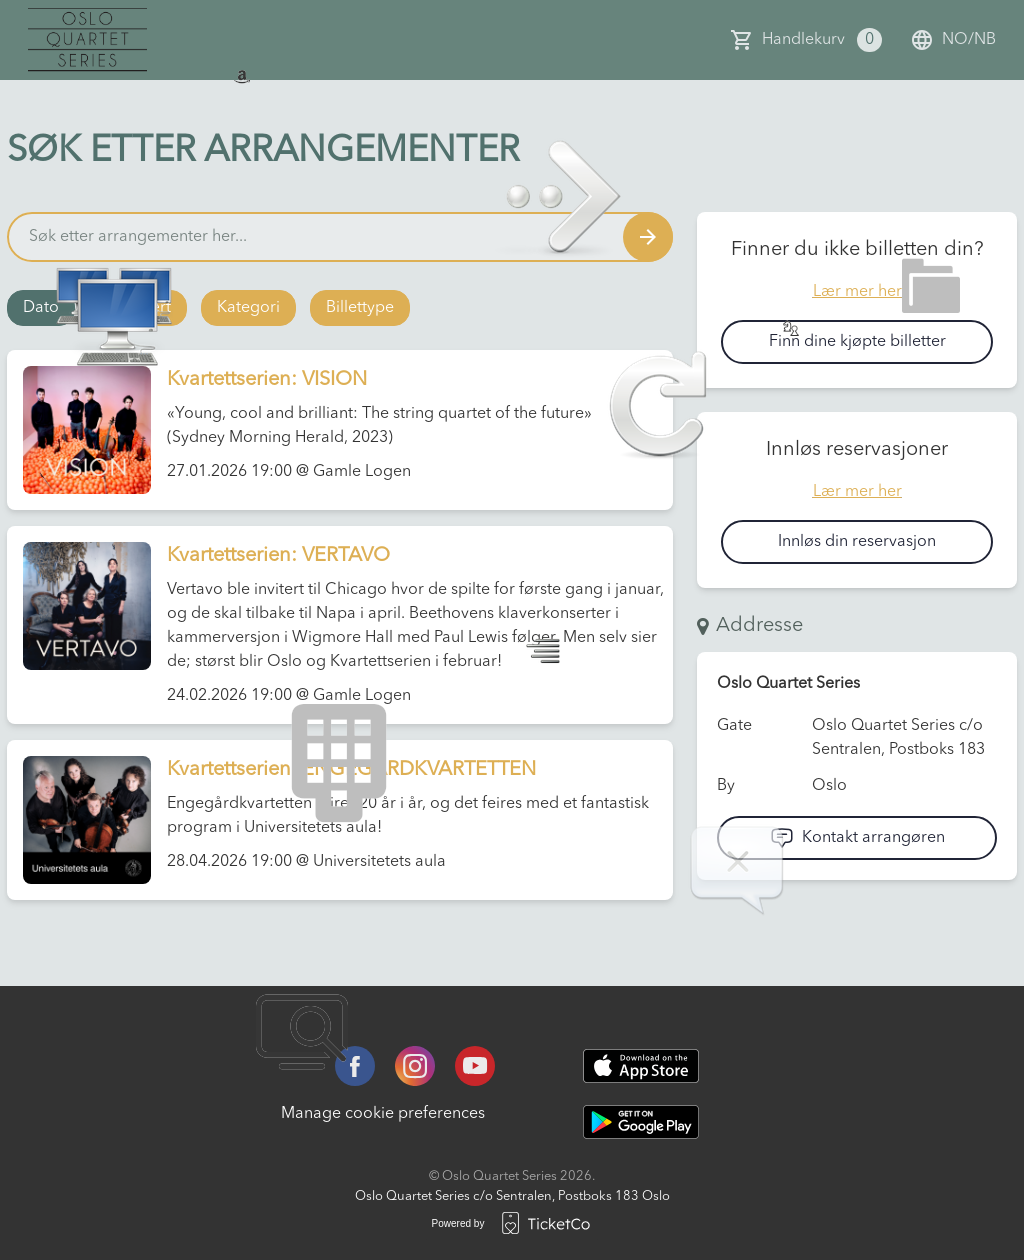 Image resolution: width=1024 pixels, height=1260 pixels. I want to click on access system diagnostics settings, so click(302, 1029).